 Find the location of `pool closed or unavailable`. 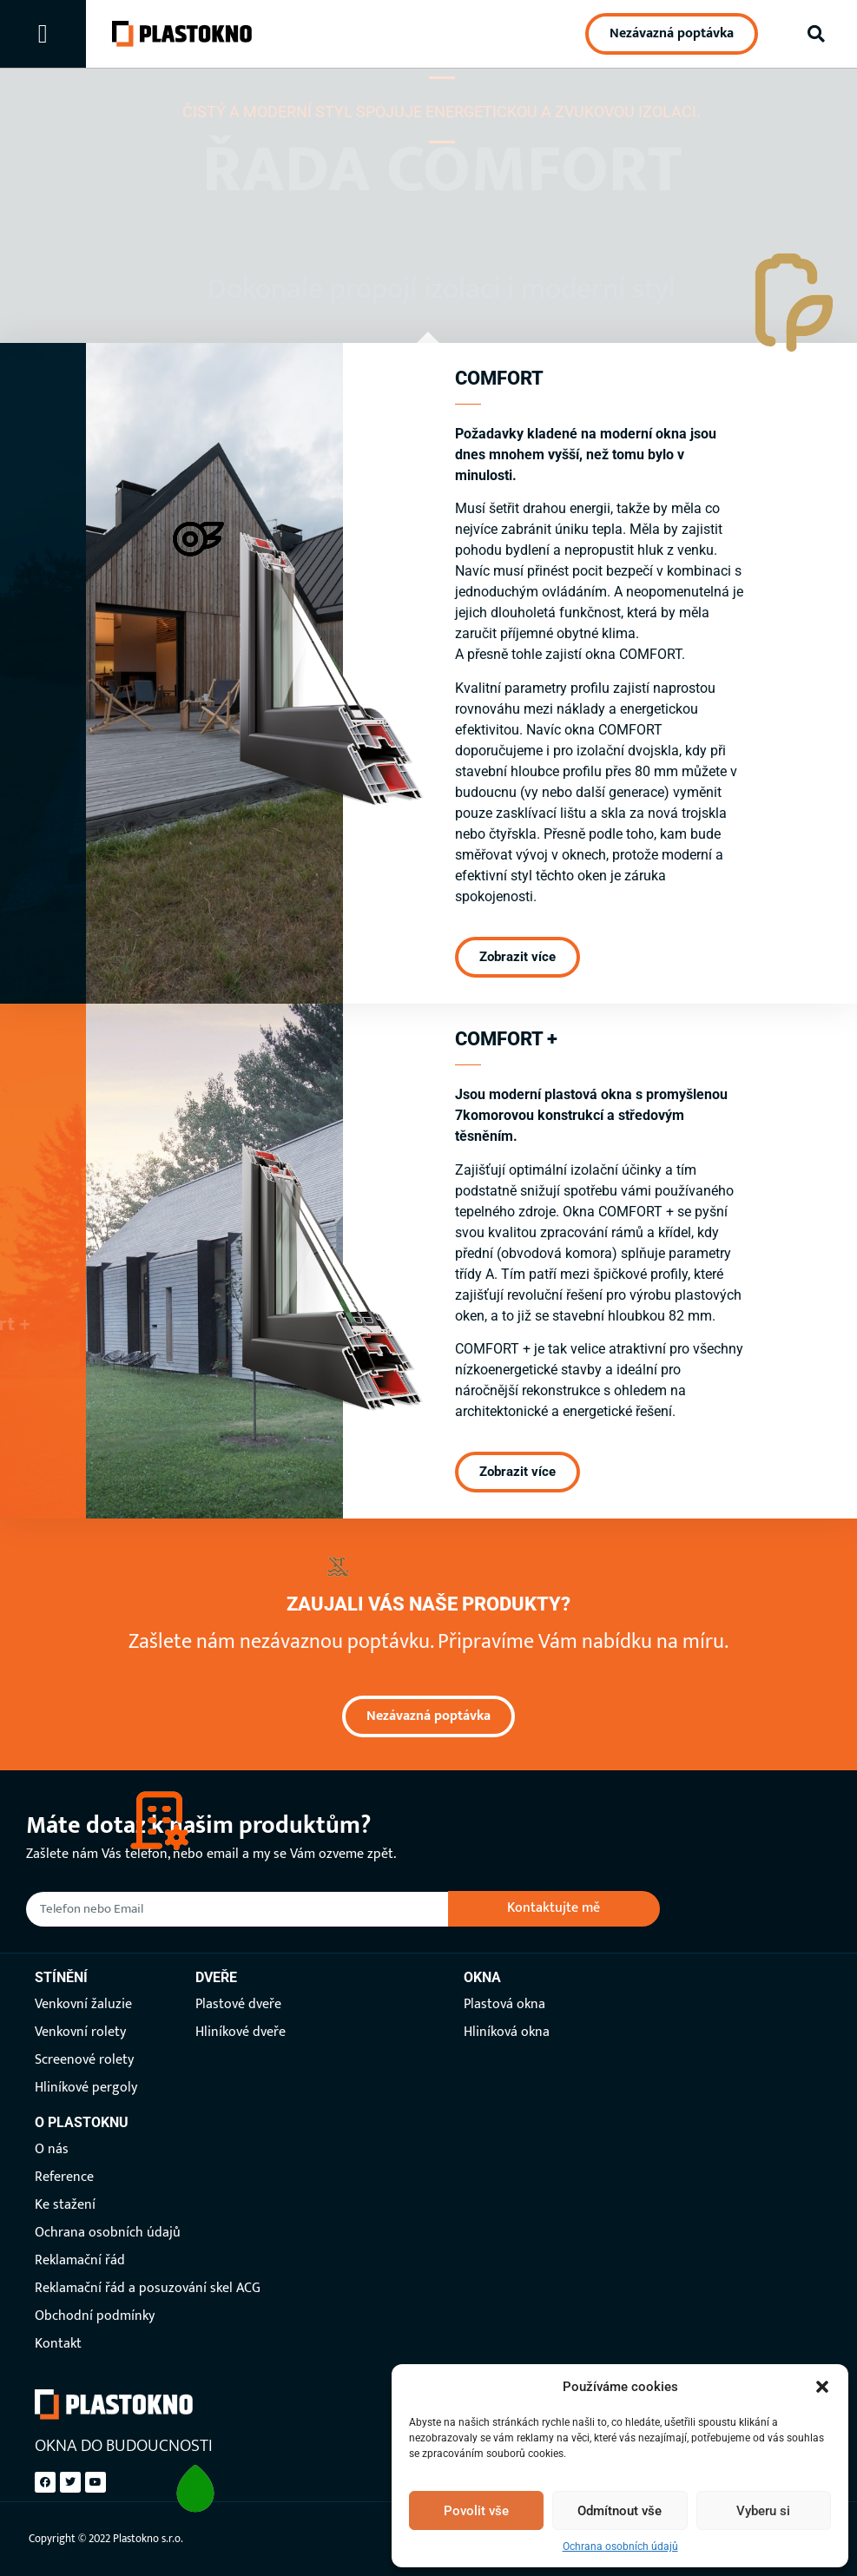

pool closed or unavailable is located at coordinates (338, 1566).